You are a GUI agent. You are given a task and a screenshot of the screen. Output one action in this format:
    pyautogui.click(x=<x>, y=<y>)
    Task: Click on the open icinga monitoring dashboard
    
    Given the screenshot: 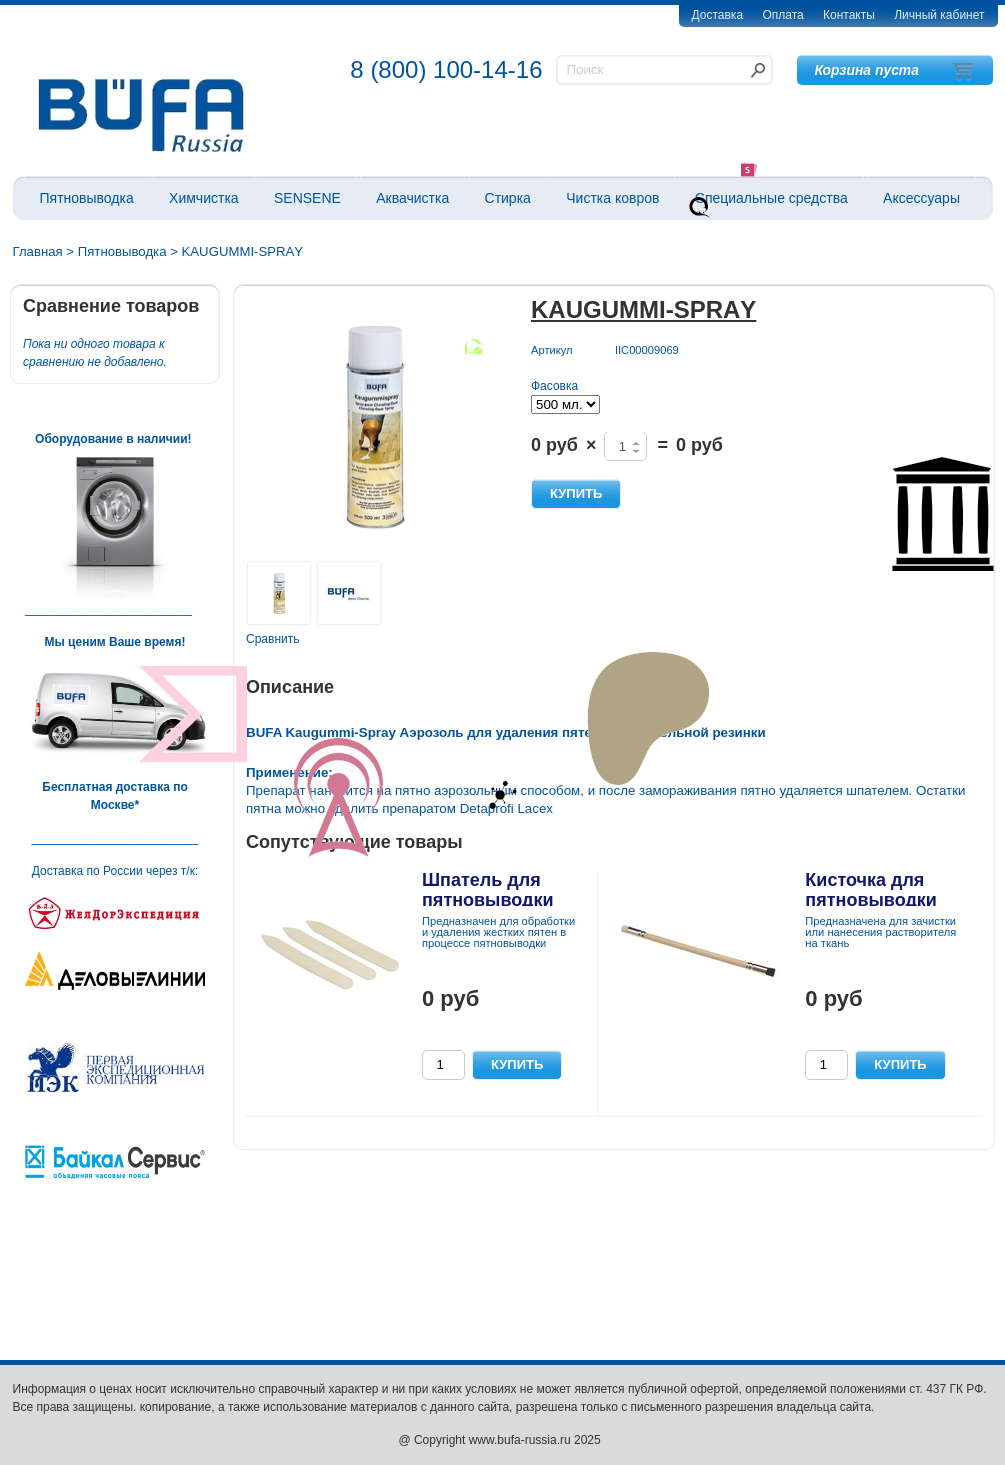 What is the action you would take?
    pyautogui.click(x=503, y=795)
    